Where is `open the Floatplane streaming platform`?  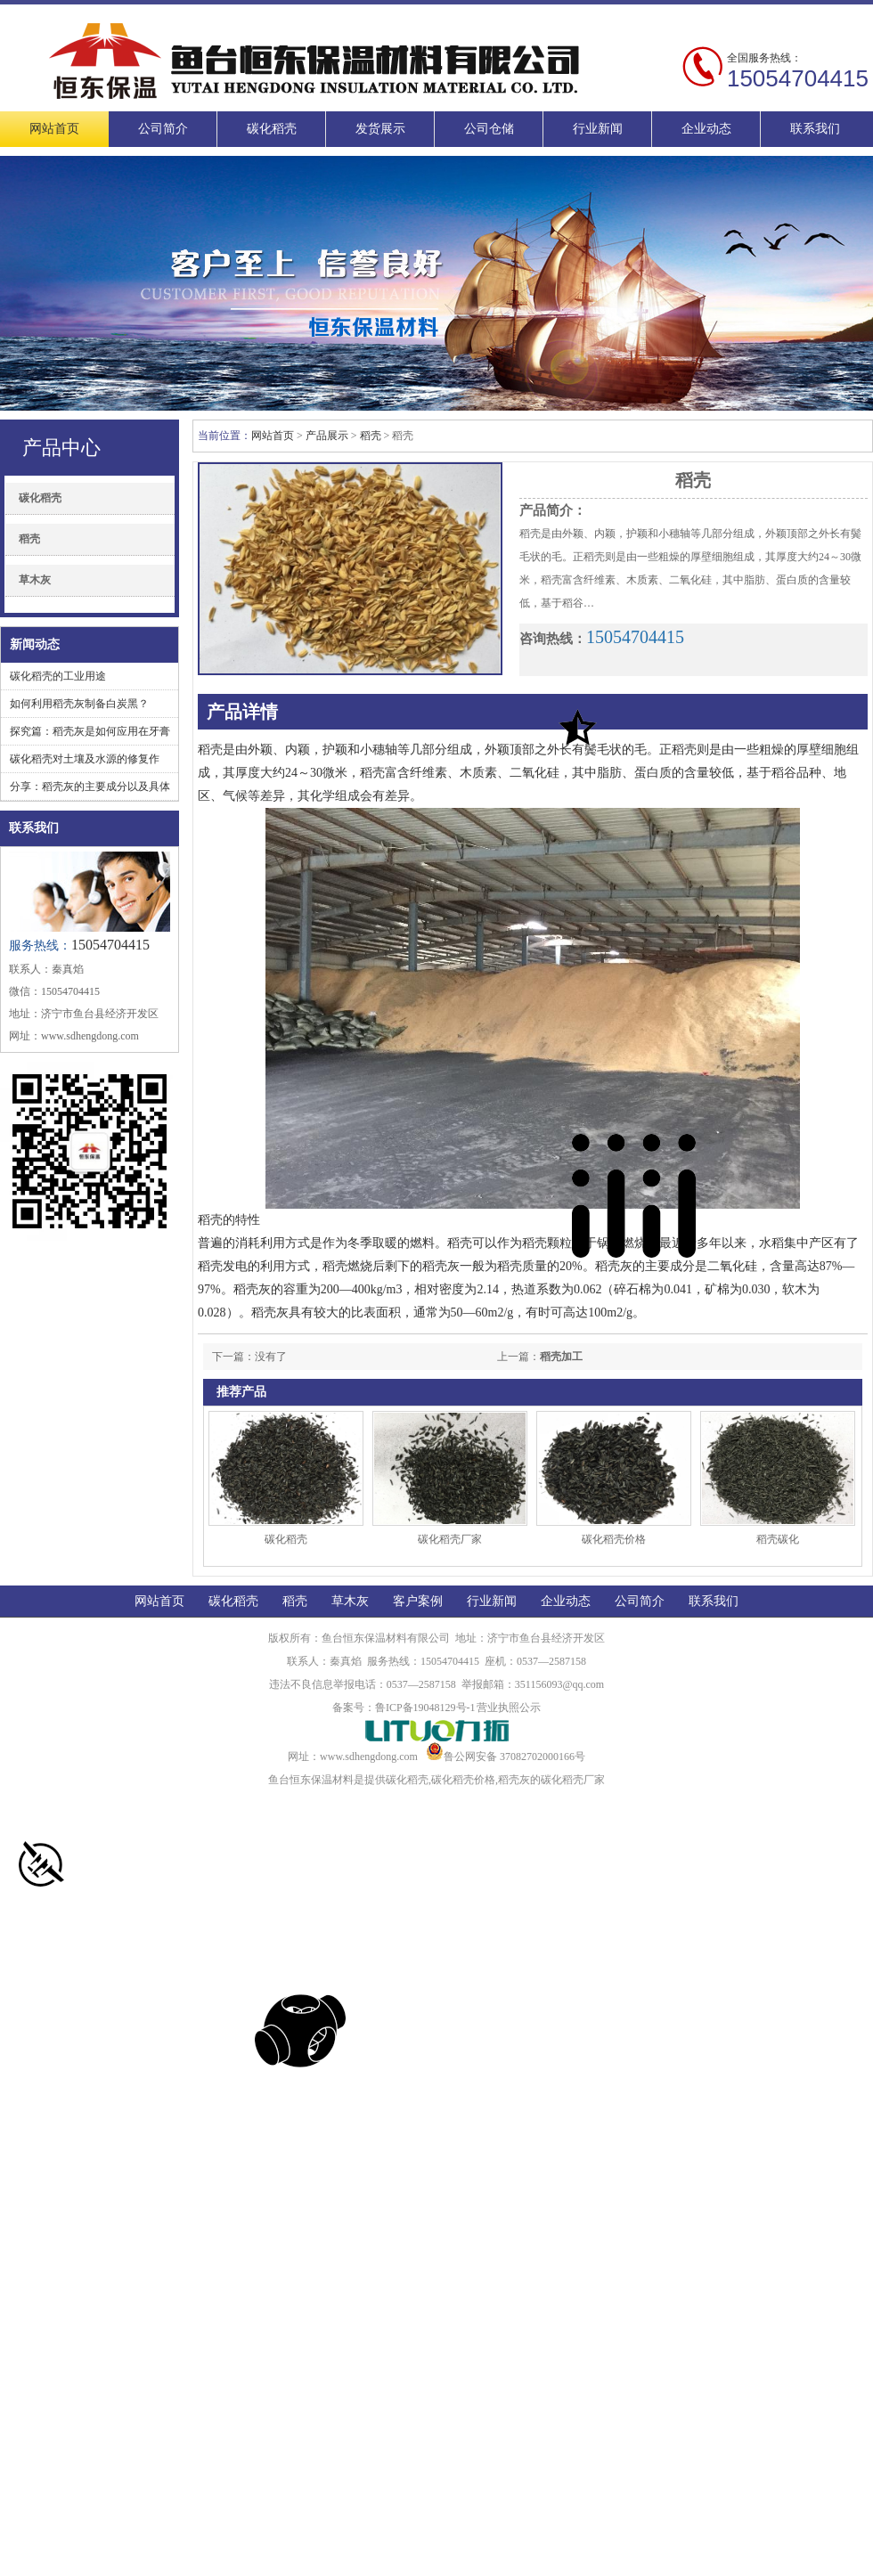 open the Floatplane streaming platform is located at coordinates (41, 1863).